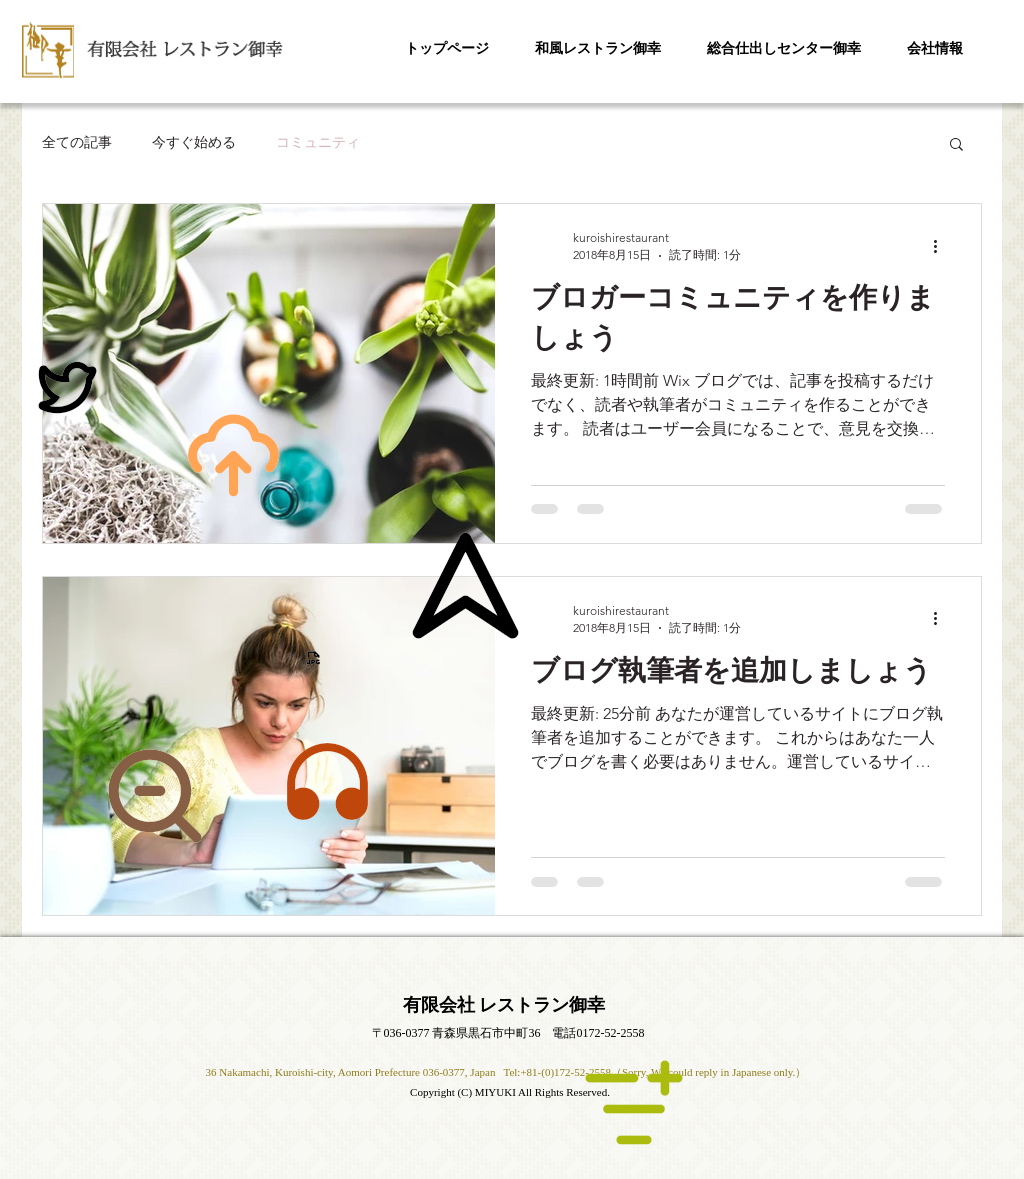 The image size is (1024, 1179). Describe the element at coordinates (67, 387) in the screenshot. I see `share to twitter` at that location.